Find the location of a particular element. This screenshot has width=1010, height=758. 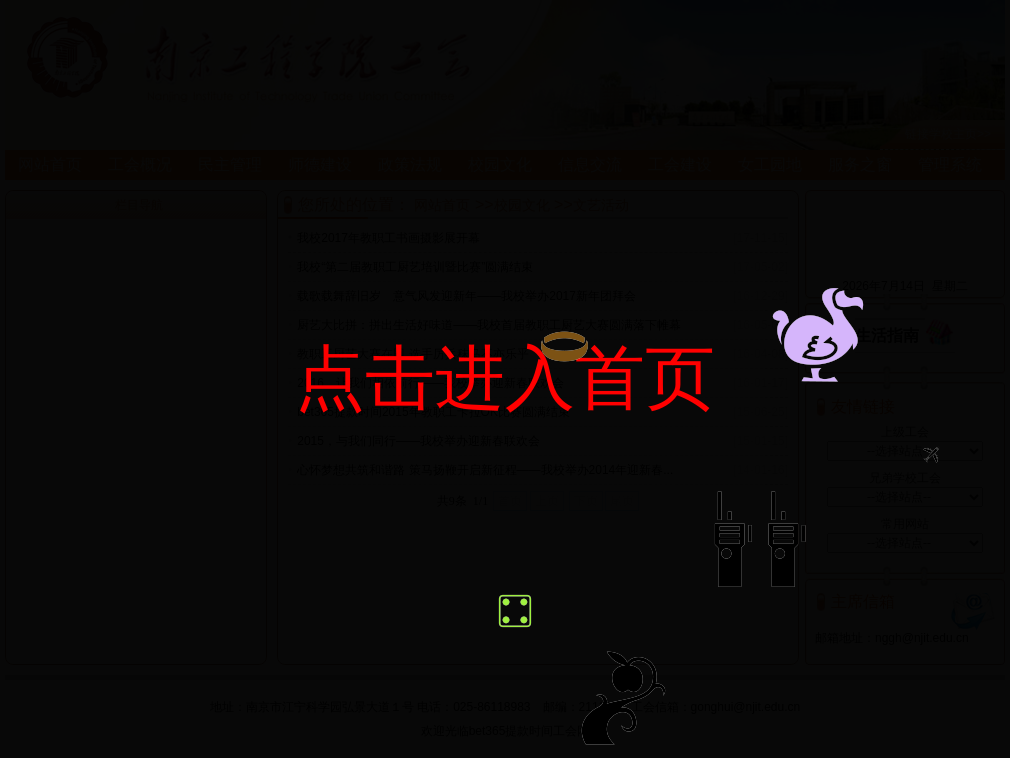

dodo bird icon for extinct species or wildlife game is located at coordinates (818, 334).